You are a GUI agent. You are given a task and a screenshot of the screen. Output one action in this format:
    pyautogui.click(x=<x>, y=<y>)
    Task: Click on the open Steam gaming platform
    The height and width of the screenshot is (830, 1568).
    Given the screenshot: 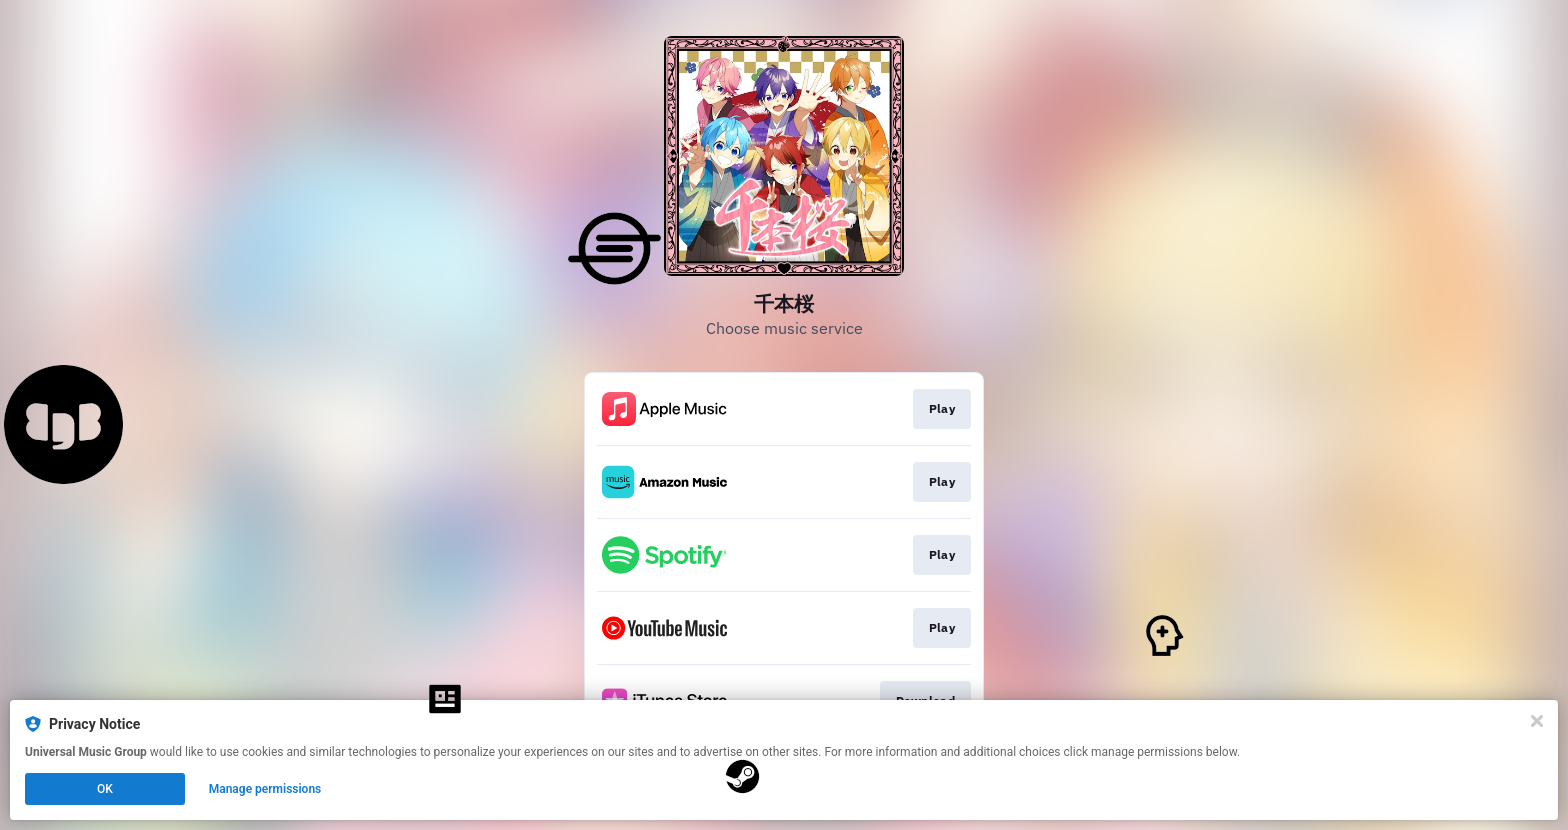 What is the action you would take?
    pyautogui.click(x=742, y=776)
    